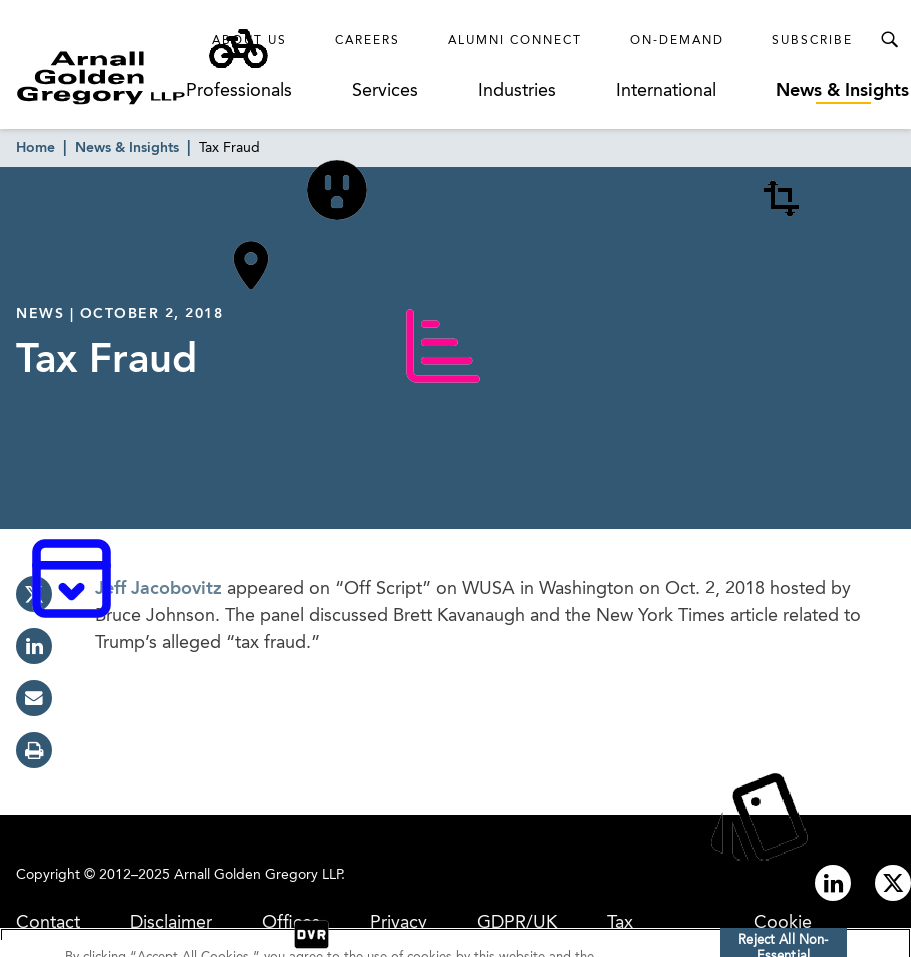 The height and width of the screenshot is (957, 911). I want to click on transform or resize an image, so click(781, 198).